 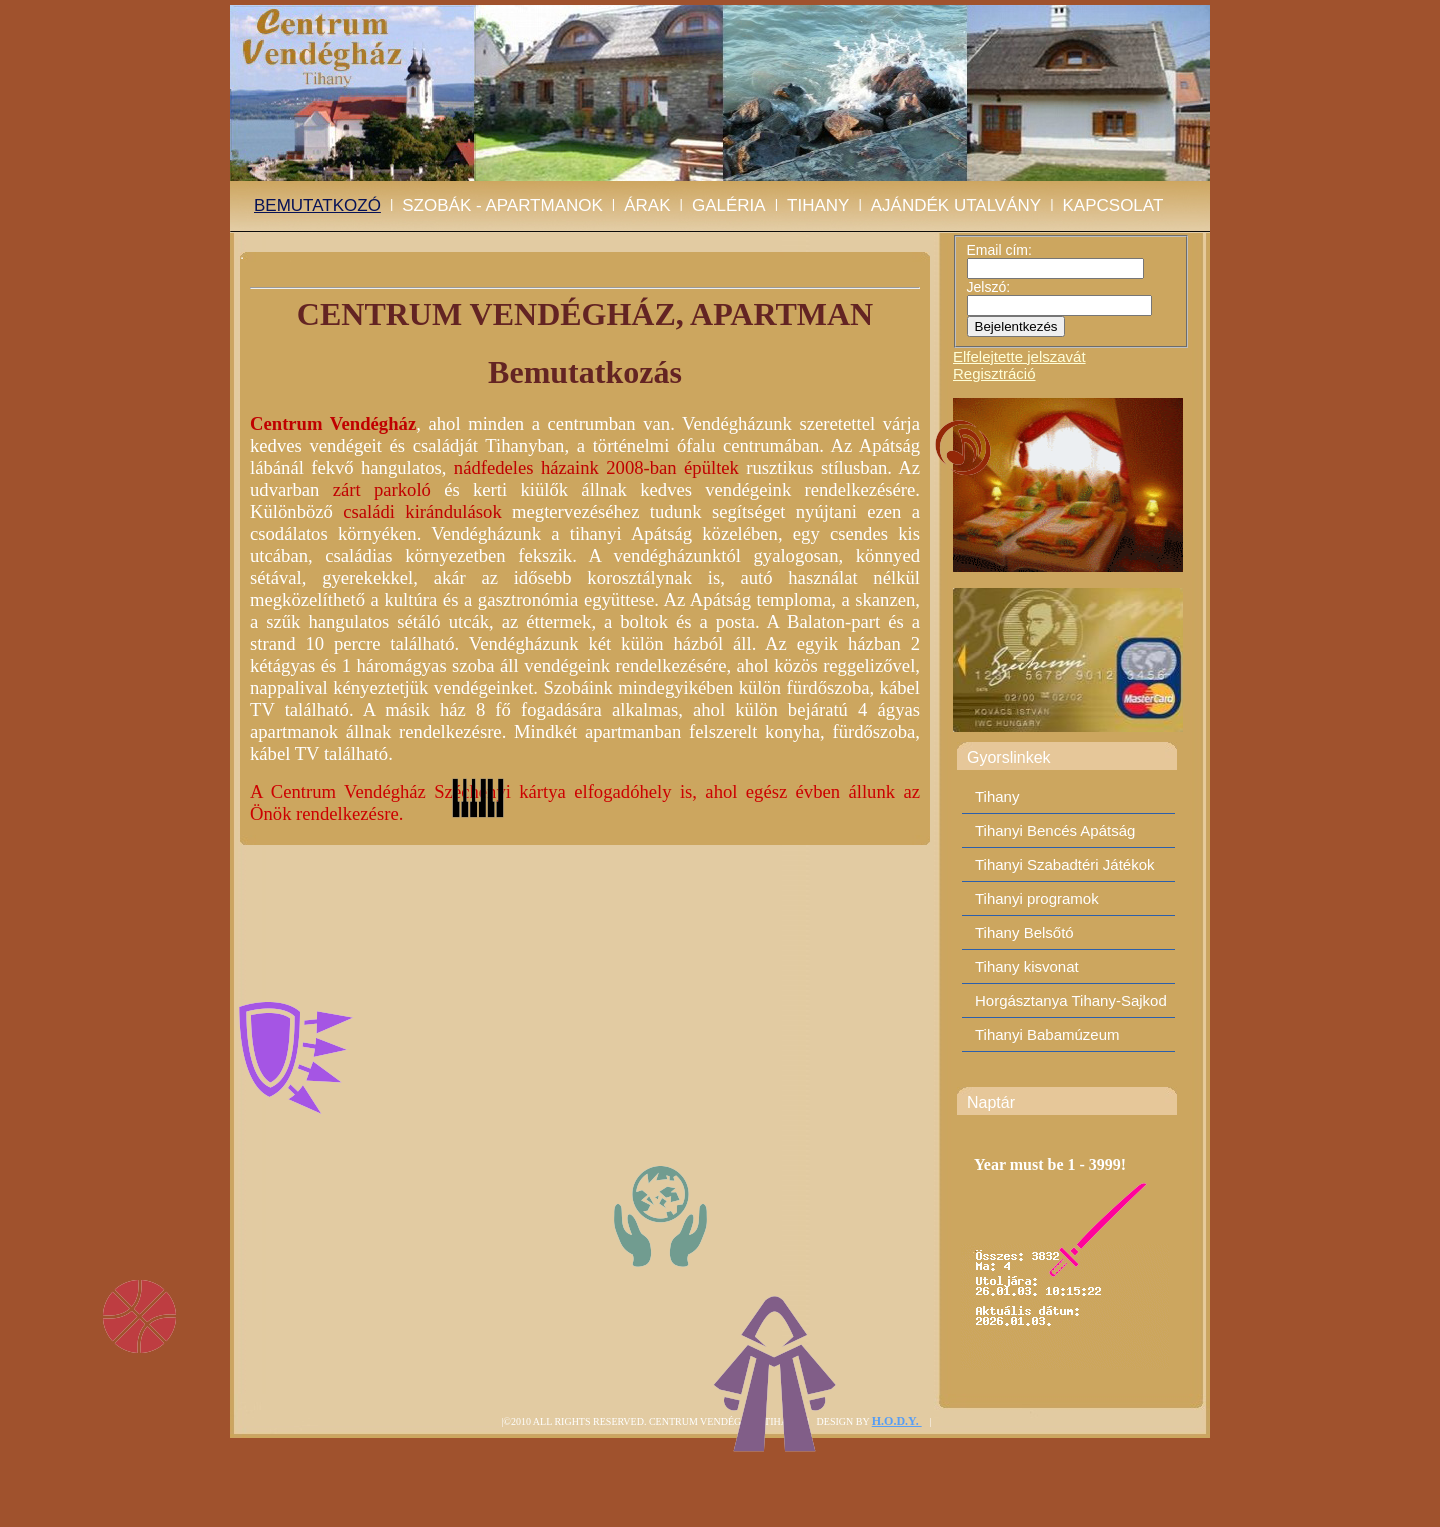 What do you see at coordinates (1098, 1230) in the screenshot?
I see `select katana as your weapon` at bounding box center [1098, 1230].